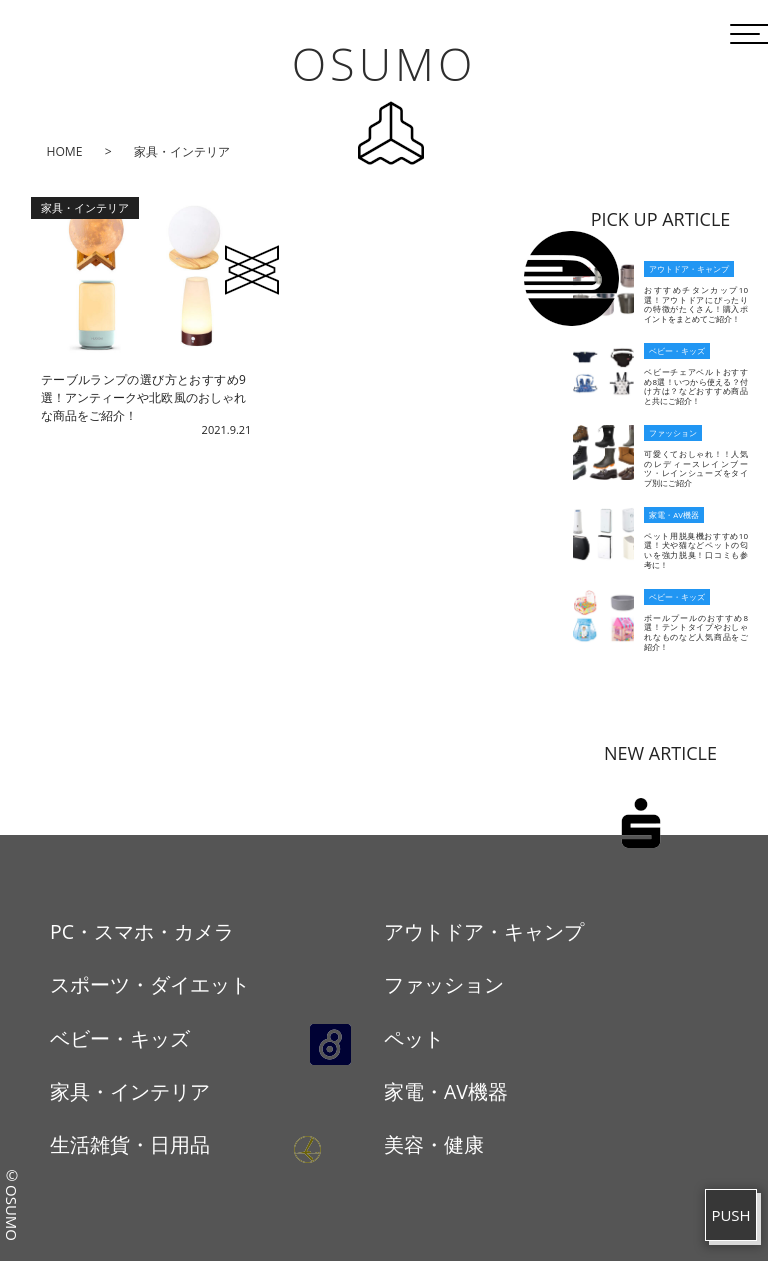  What do you see at coordinates (641, 823) in the screenshot?
I see `open the Sparkasse banking app` at bounding box center [641, 823].